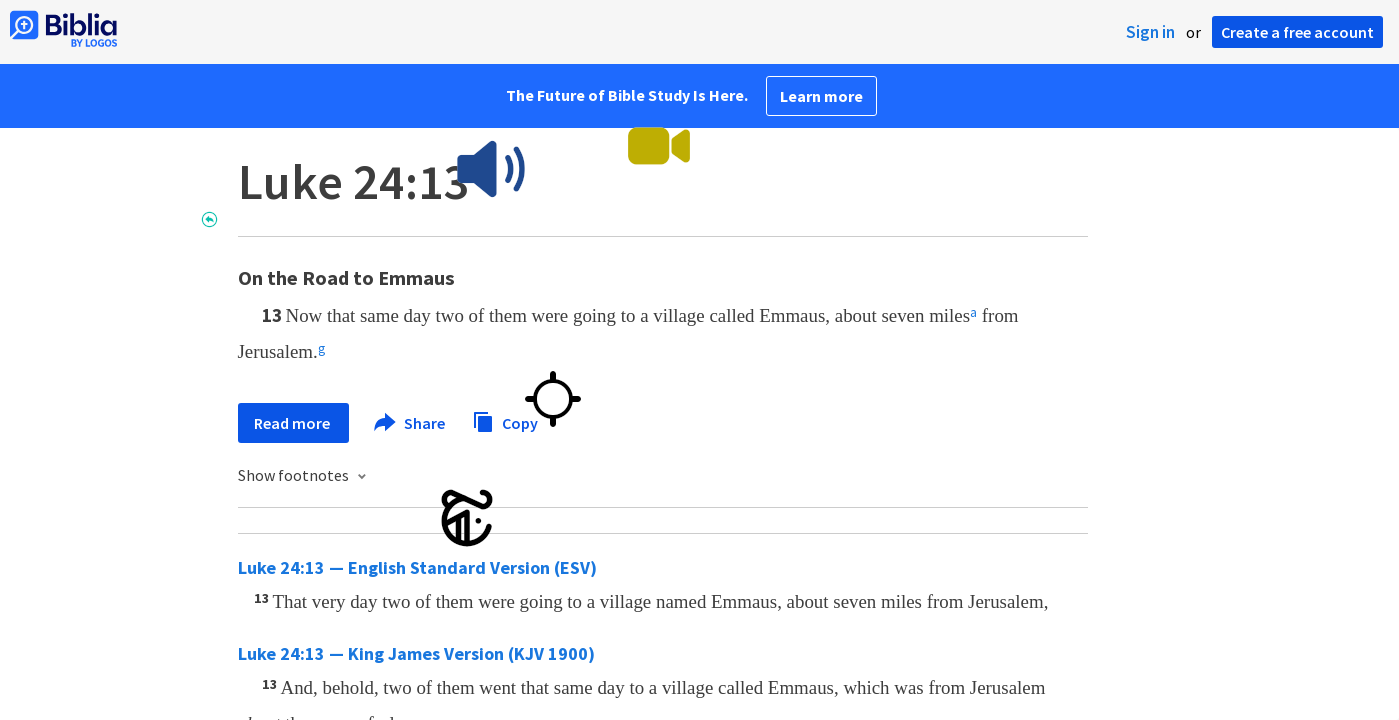 Image resolution: width=1399 pixels, height=720 pixels. I want to click on start a video call, so click(659, 146).